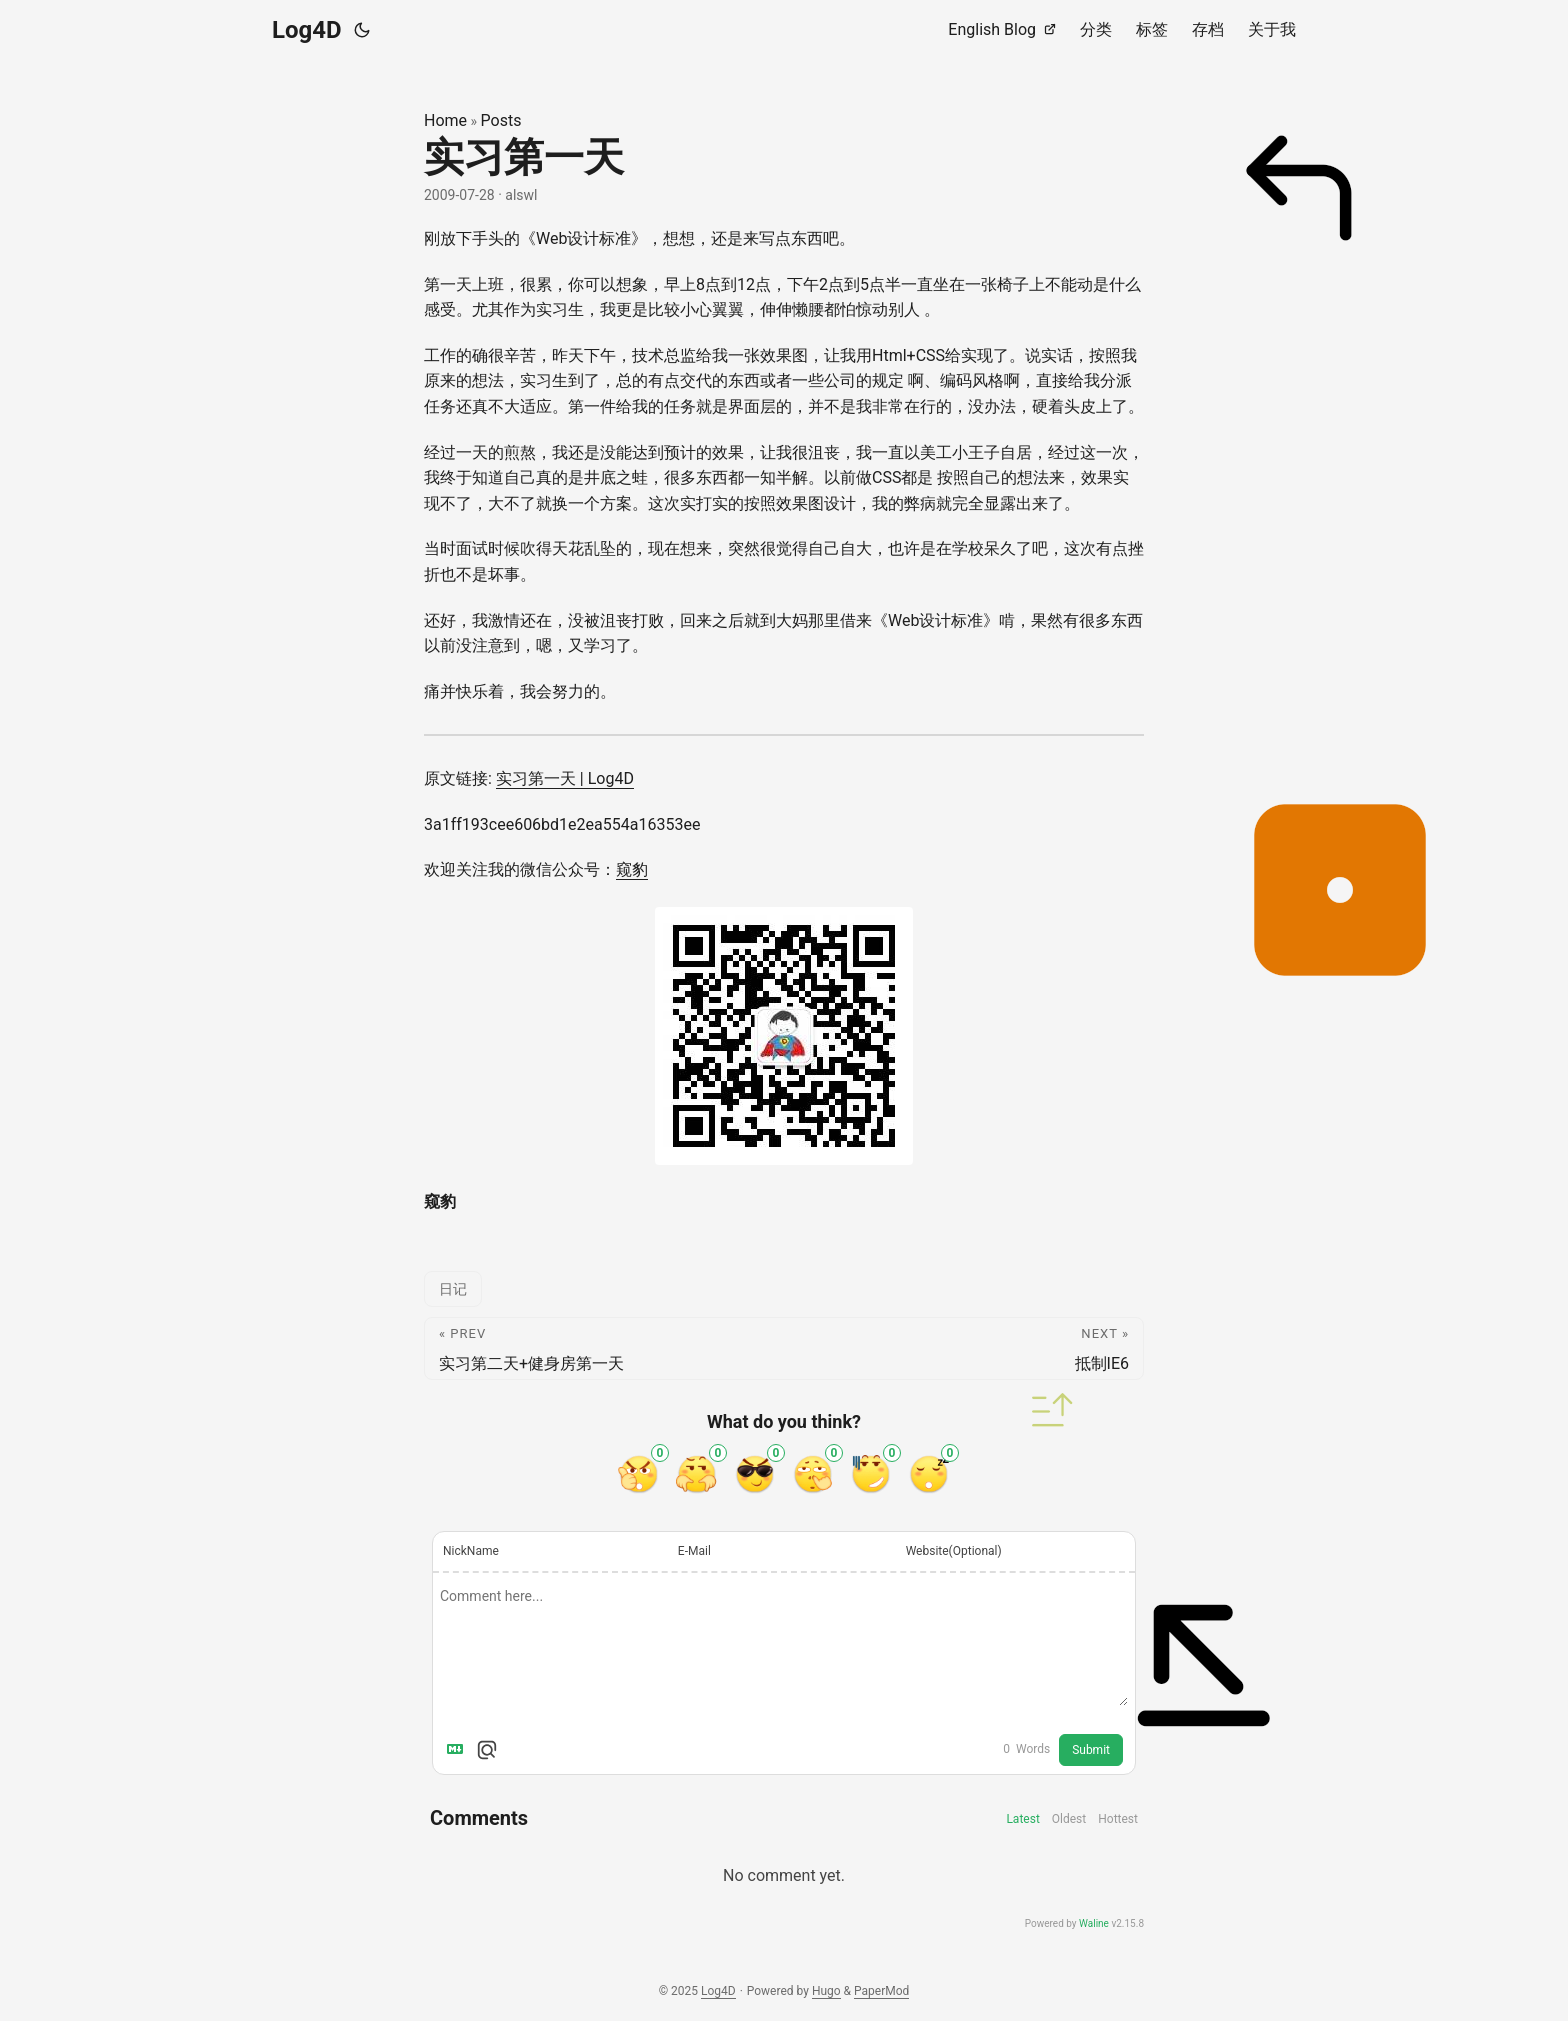  Describe the element at coordinates (1299, 188) in the screenshot. I see `go back to the previous screen` at that location.